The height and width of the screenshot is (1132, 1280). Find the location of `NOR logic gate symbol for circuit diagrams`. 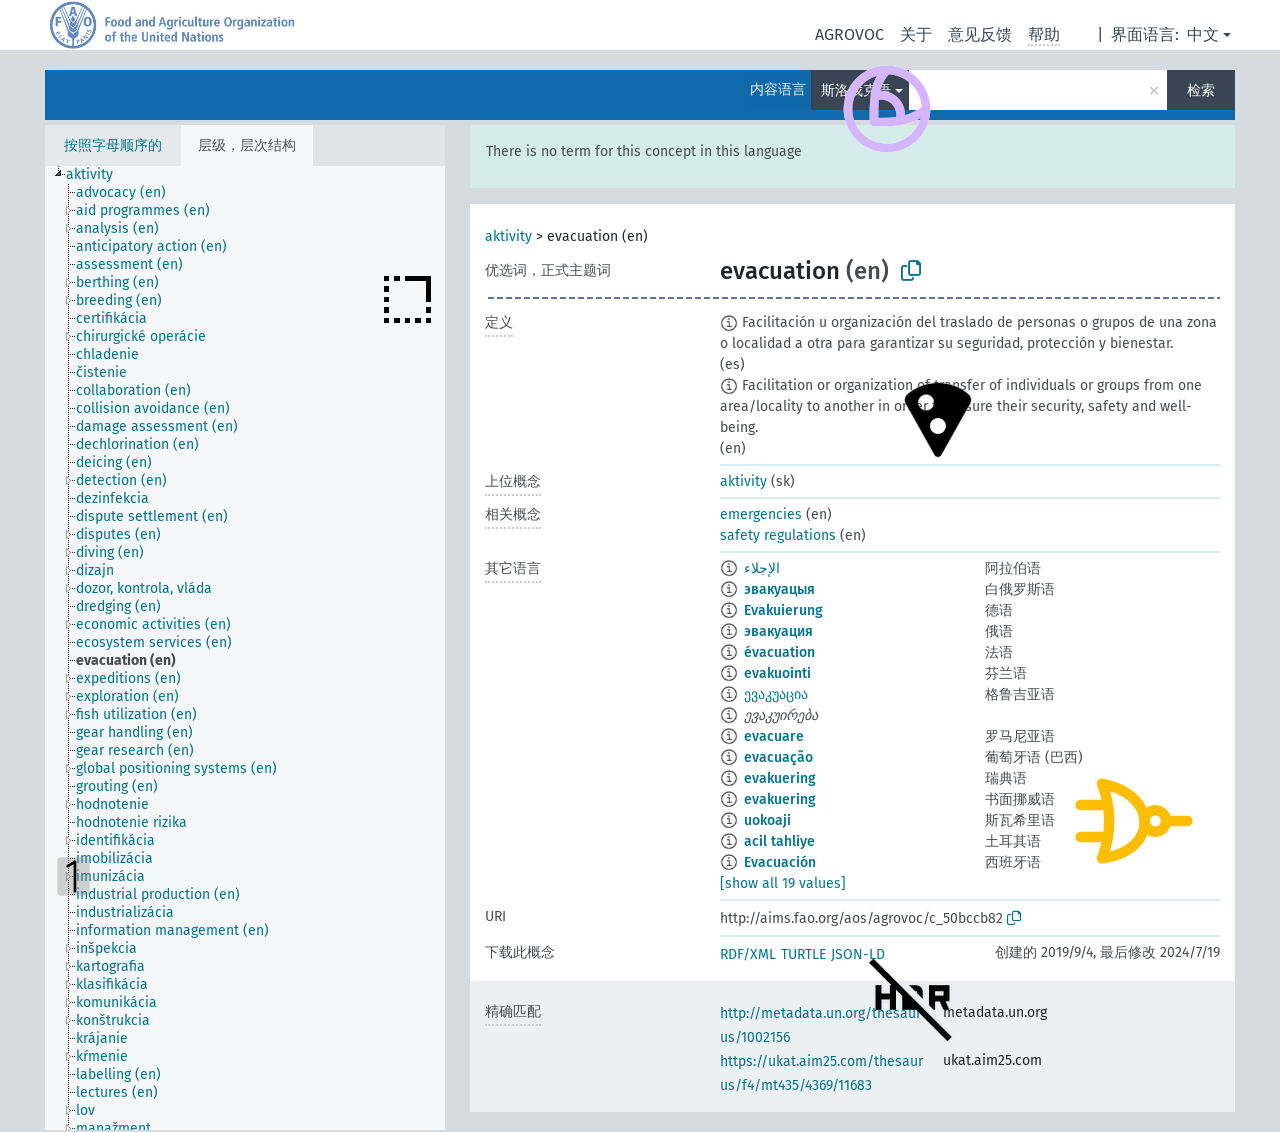

NOR logic gate symbol for circuit diagrams is located at coordinates (1134, 821).